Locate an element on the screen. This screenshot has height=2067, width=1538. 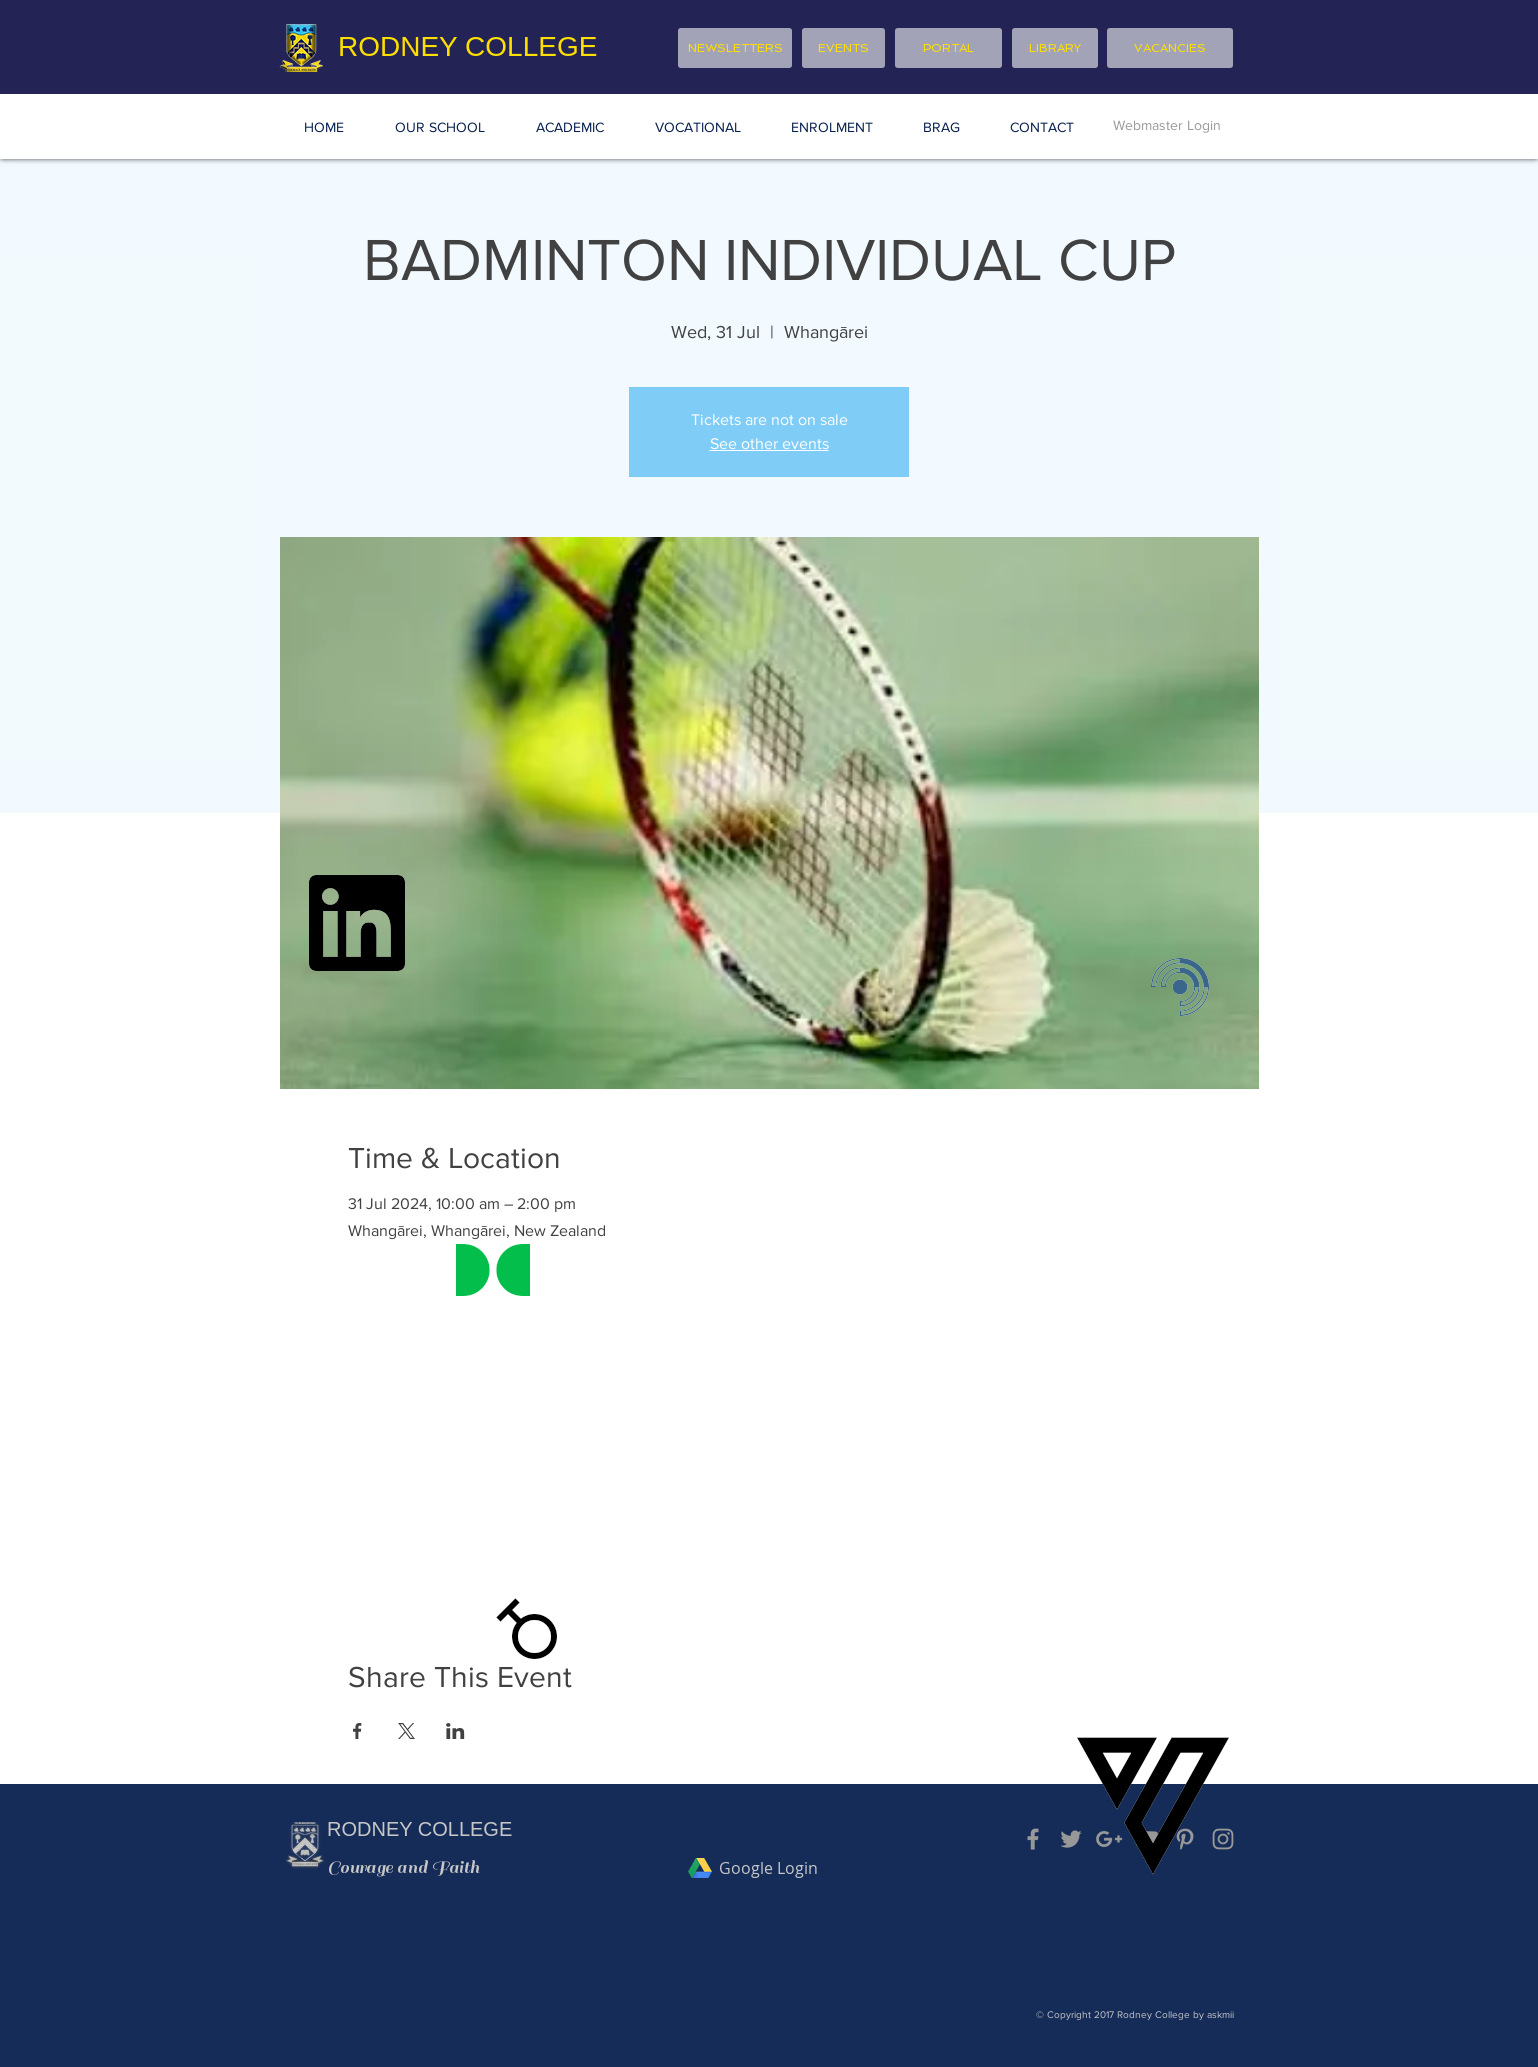
vuetify framework logo is located at coordinates (1153, 1806).